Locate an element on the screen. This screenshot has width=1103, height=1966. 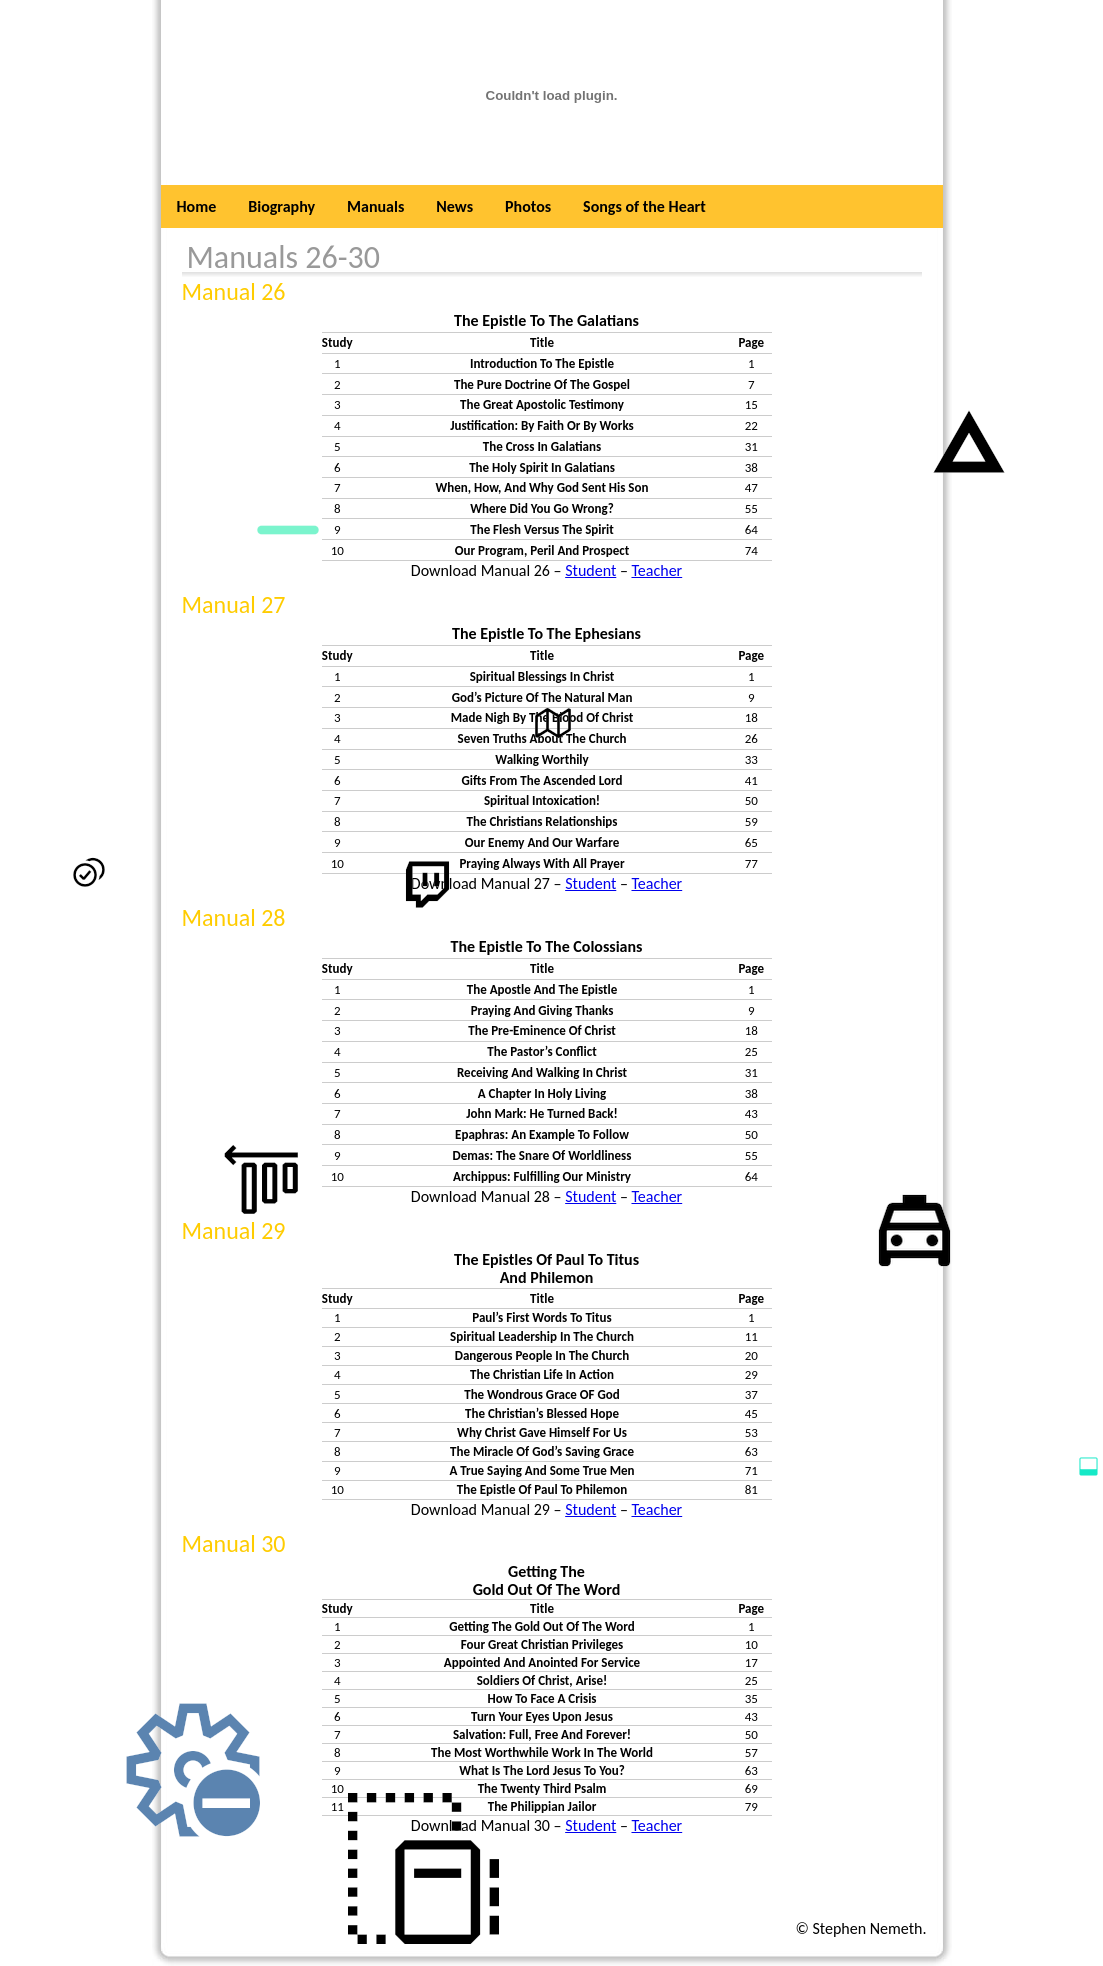
unverified function breakpoint in debug mode is located at coordinates (969, 446).